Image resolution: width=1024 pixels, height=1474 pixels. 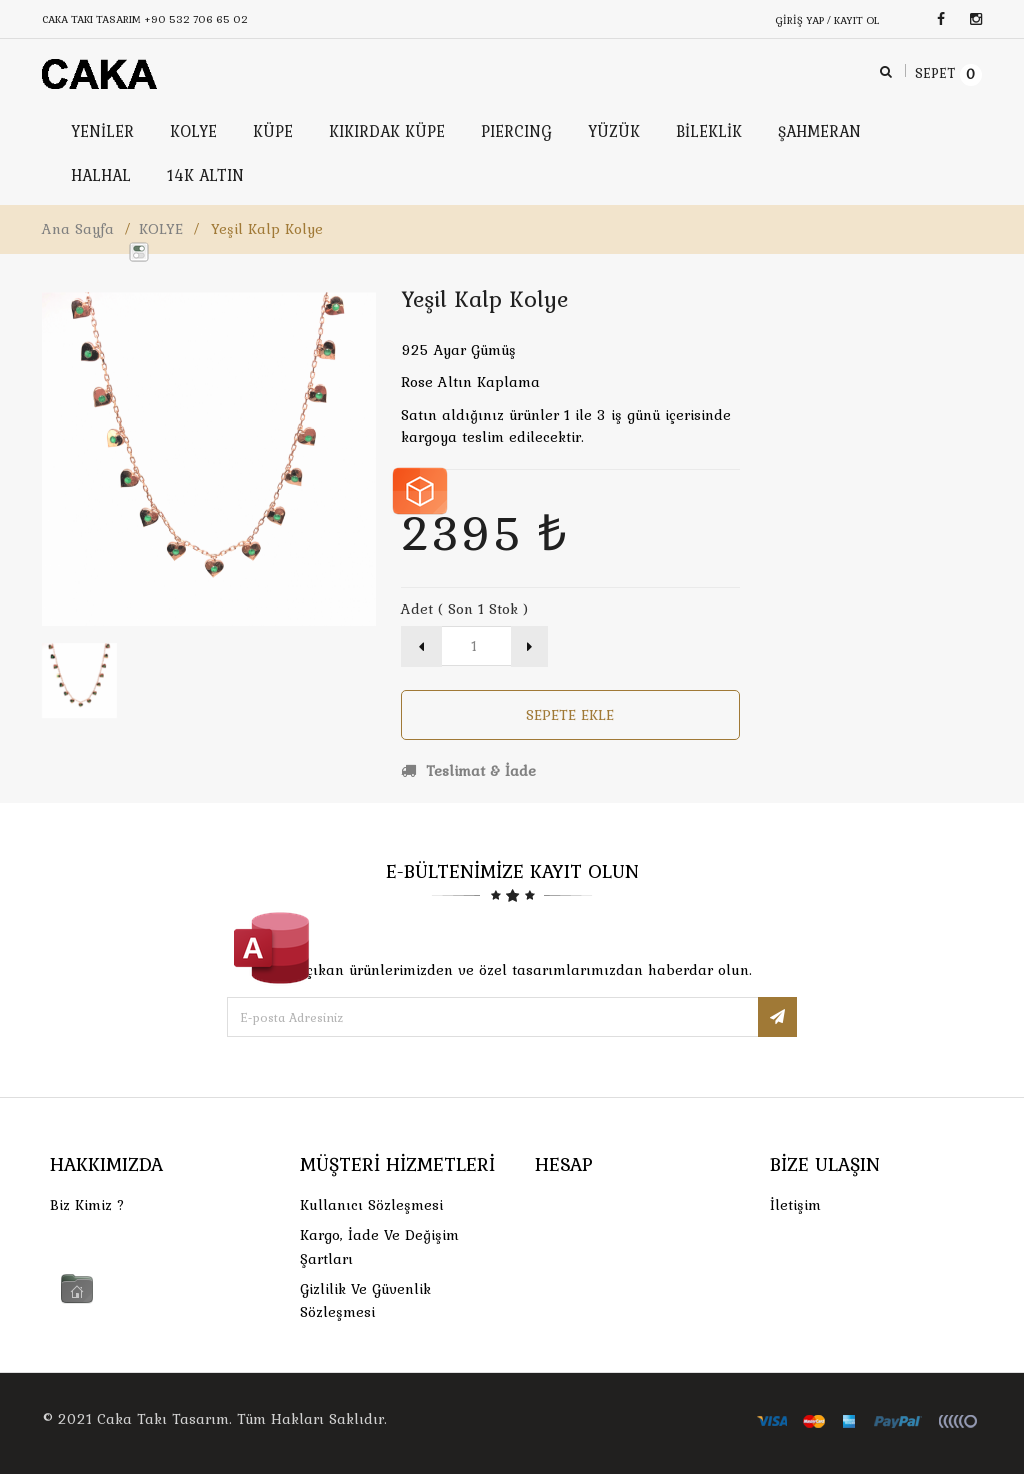 What do you see at coordinates (77, 1288) in the screenshot?
I see `access your home folder` at bounding box center [77, 1288].